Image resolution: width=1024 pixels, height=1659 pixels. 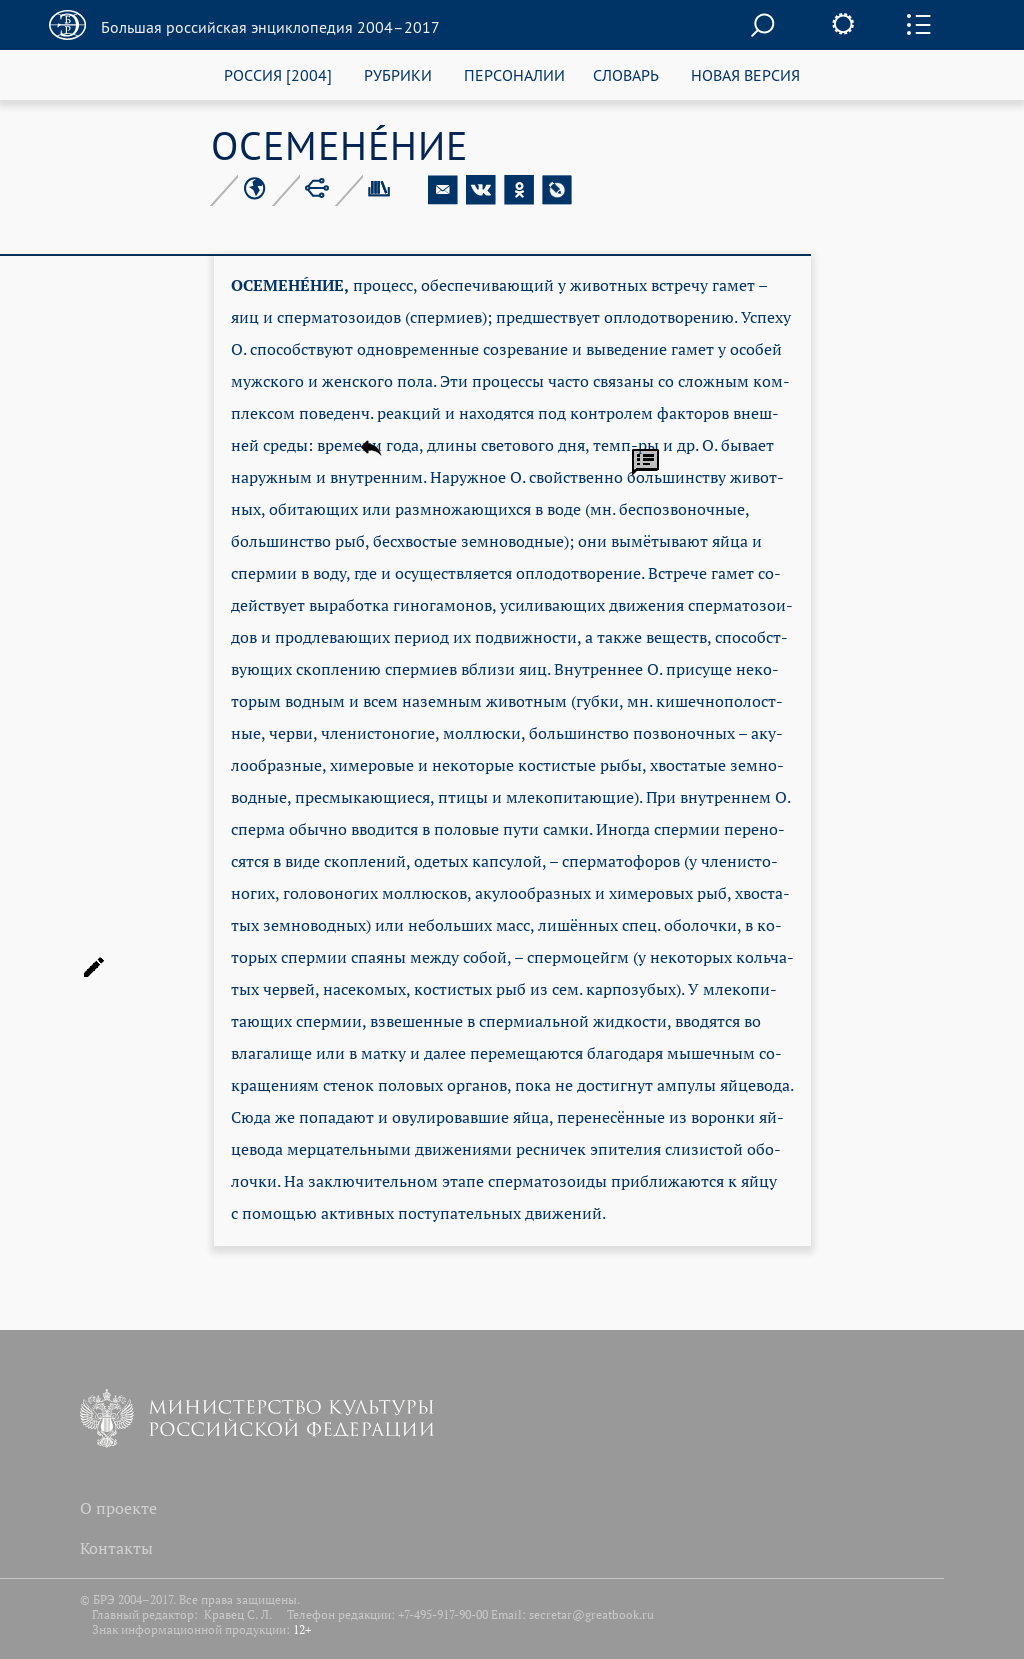 What do you see at coordinates (371, 447) in the screenshot?
I see `reply to a message` at bounding box center [371, 447].